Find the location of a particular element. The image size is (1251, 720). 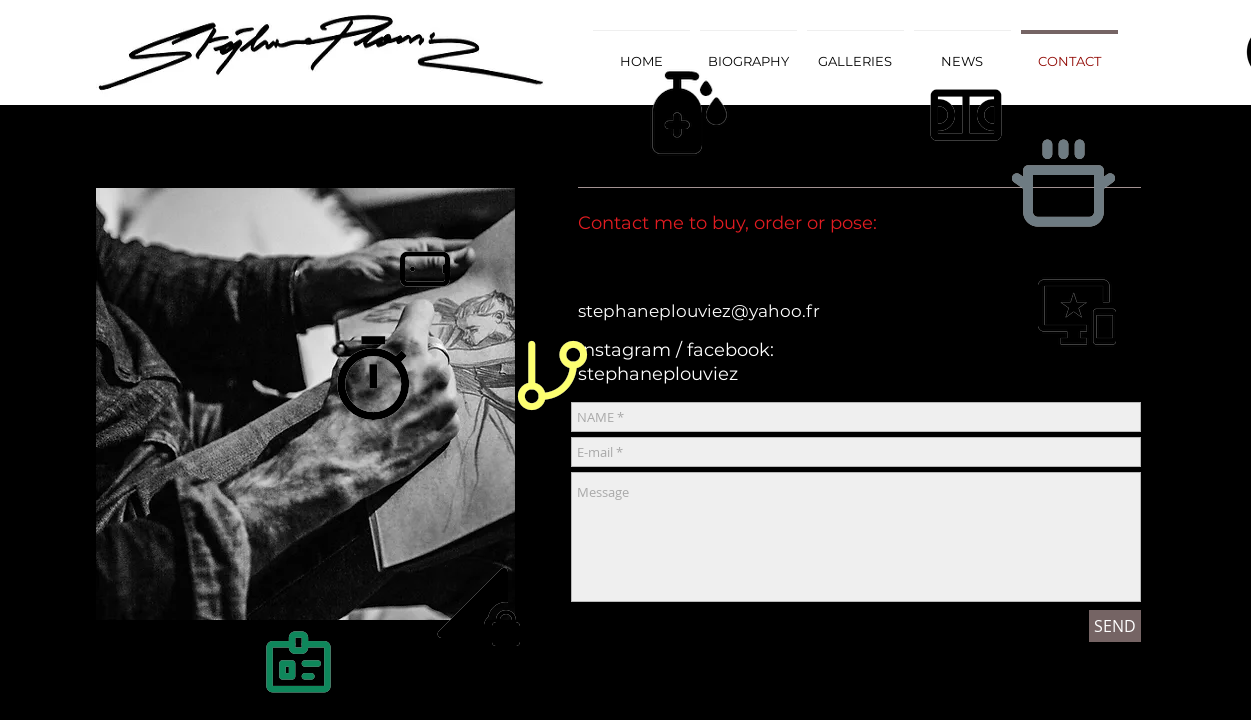

view important or starred devices is located at coordinates (1077, 312).